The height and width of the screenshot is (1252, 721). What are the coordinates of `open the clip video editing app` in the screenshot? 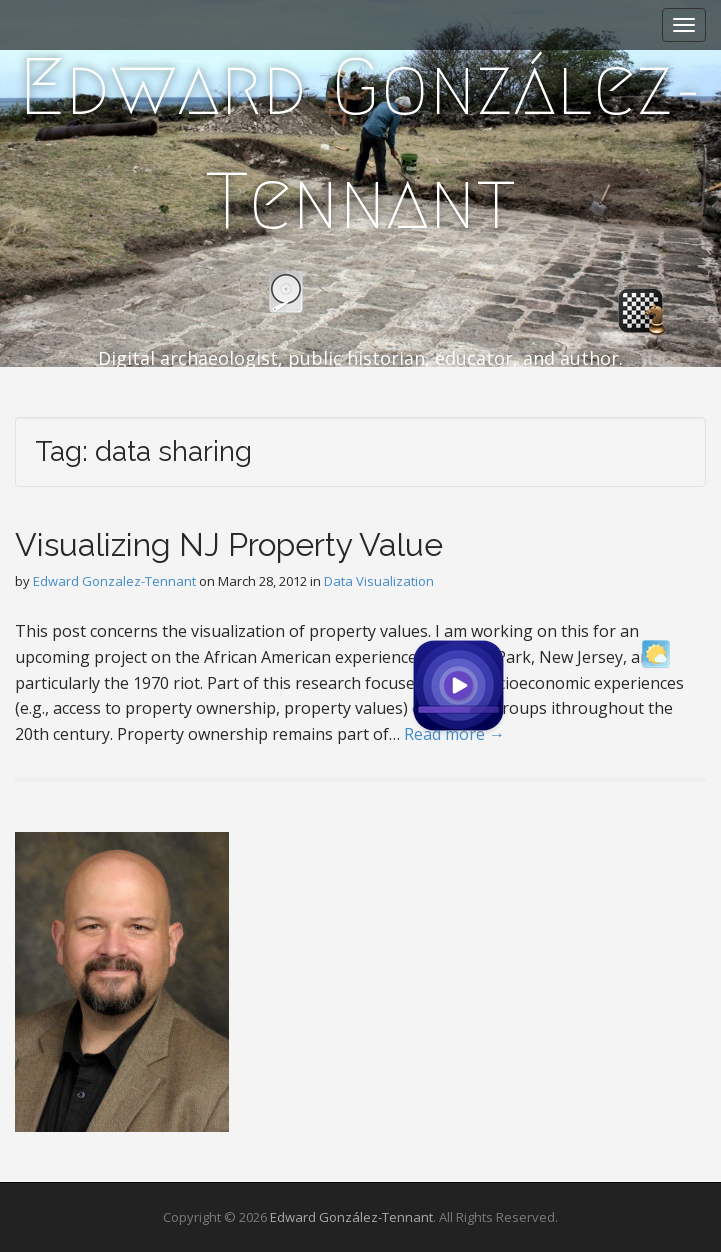 It's located at (458, 685).